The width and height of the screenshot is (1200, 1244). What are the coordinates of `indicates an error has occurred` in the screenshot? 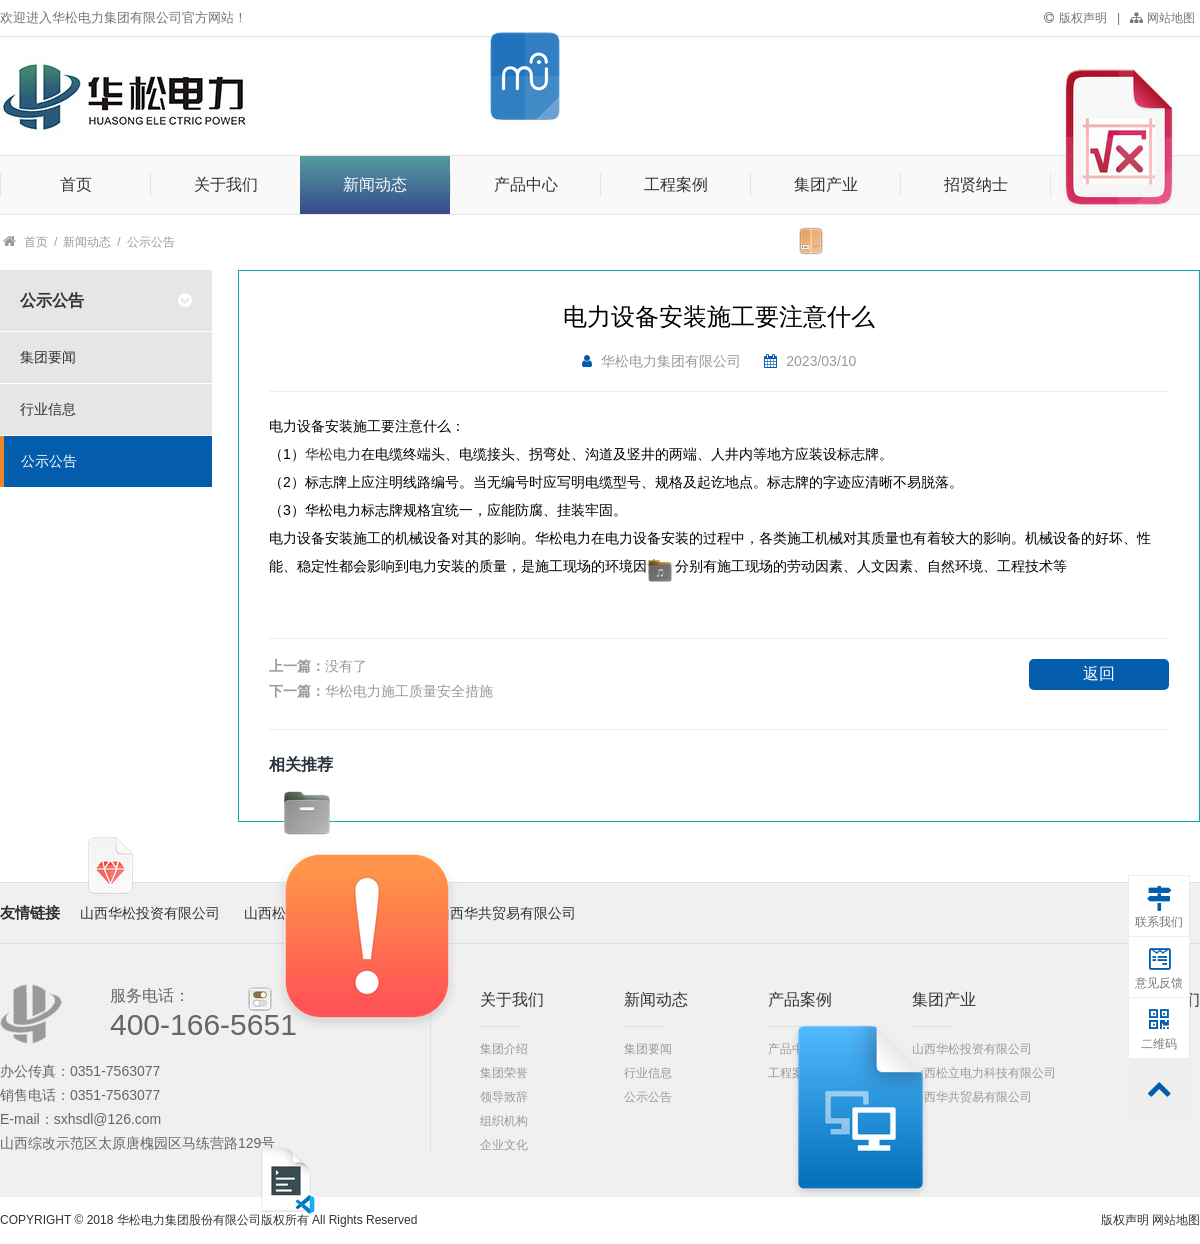 It's located at (367, 940).